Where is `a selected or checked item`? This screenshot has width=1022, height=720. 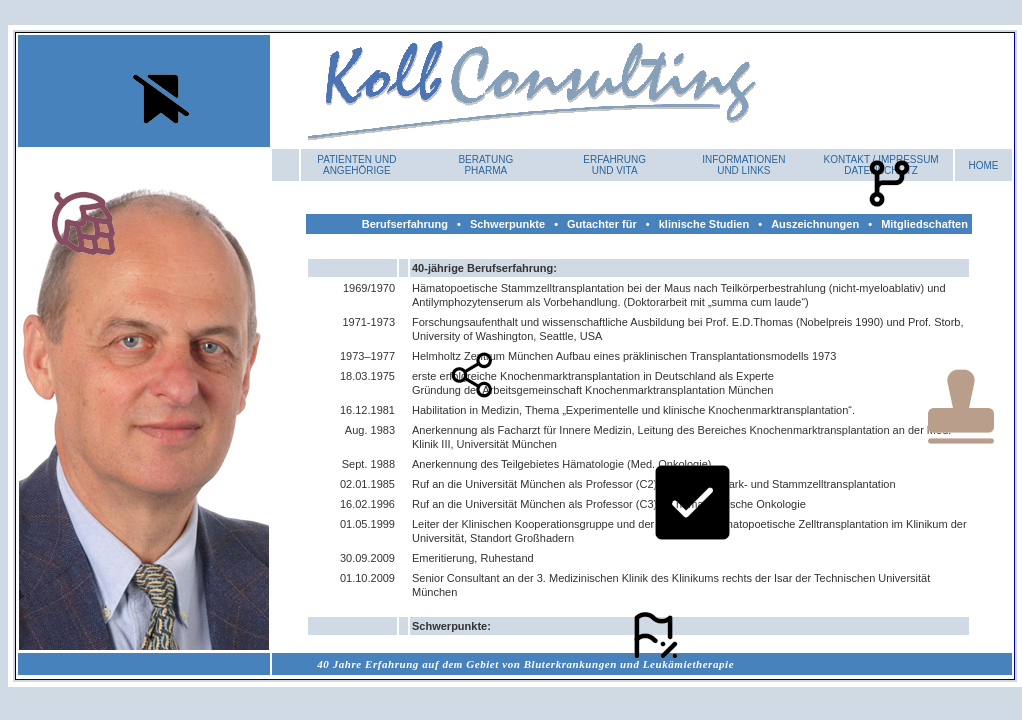 a selected or checked item is located at coordinates (692, 502).